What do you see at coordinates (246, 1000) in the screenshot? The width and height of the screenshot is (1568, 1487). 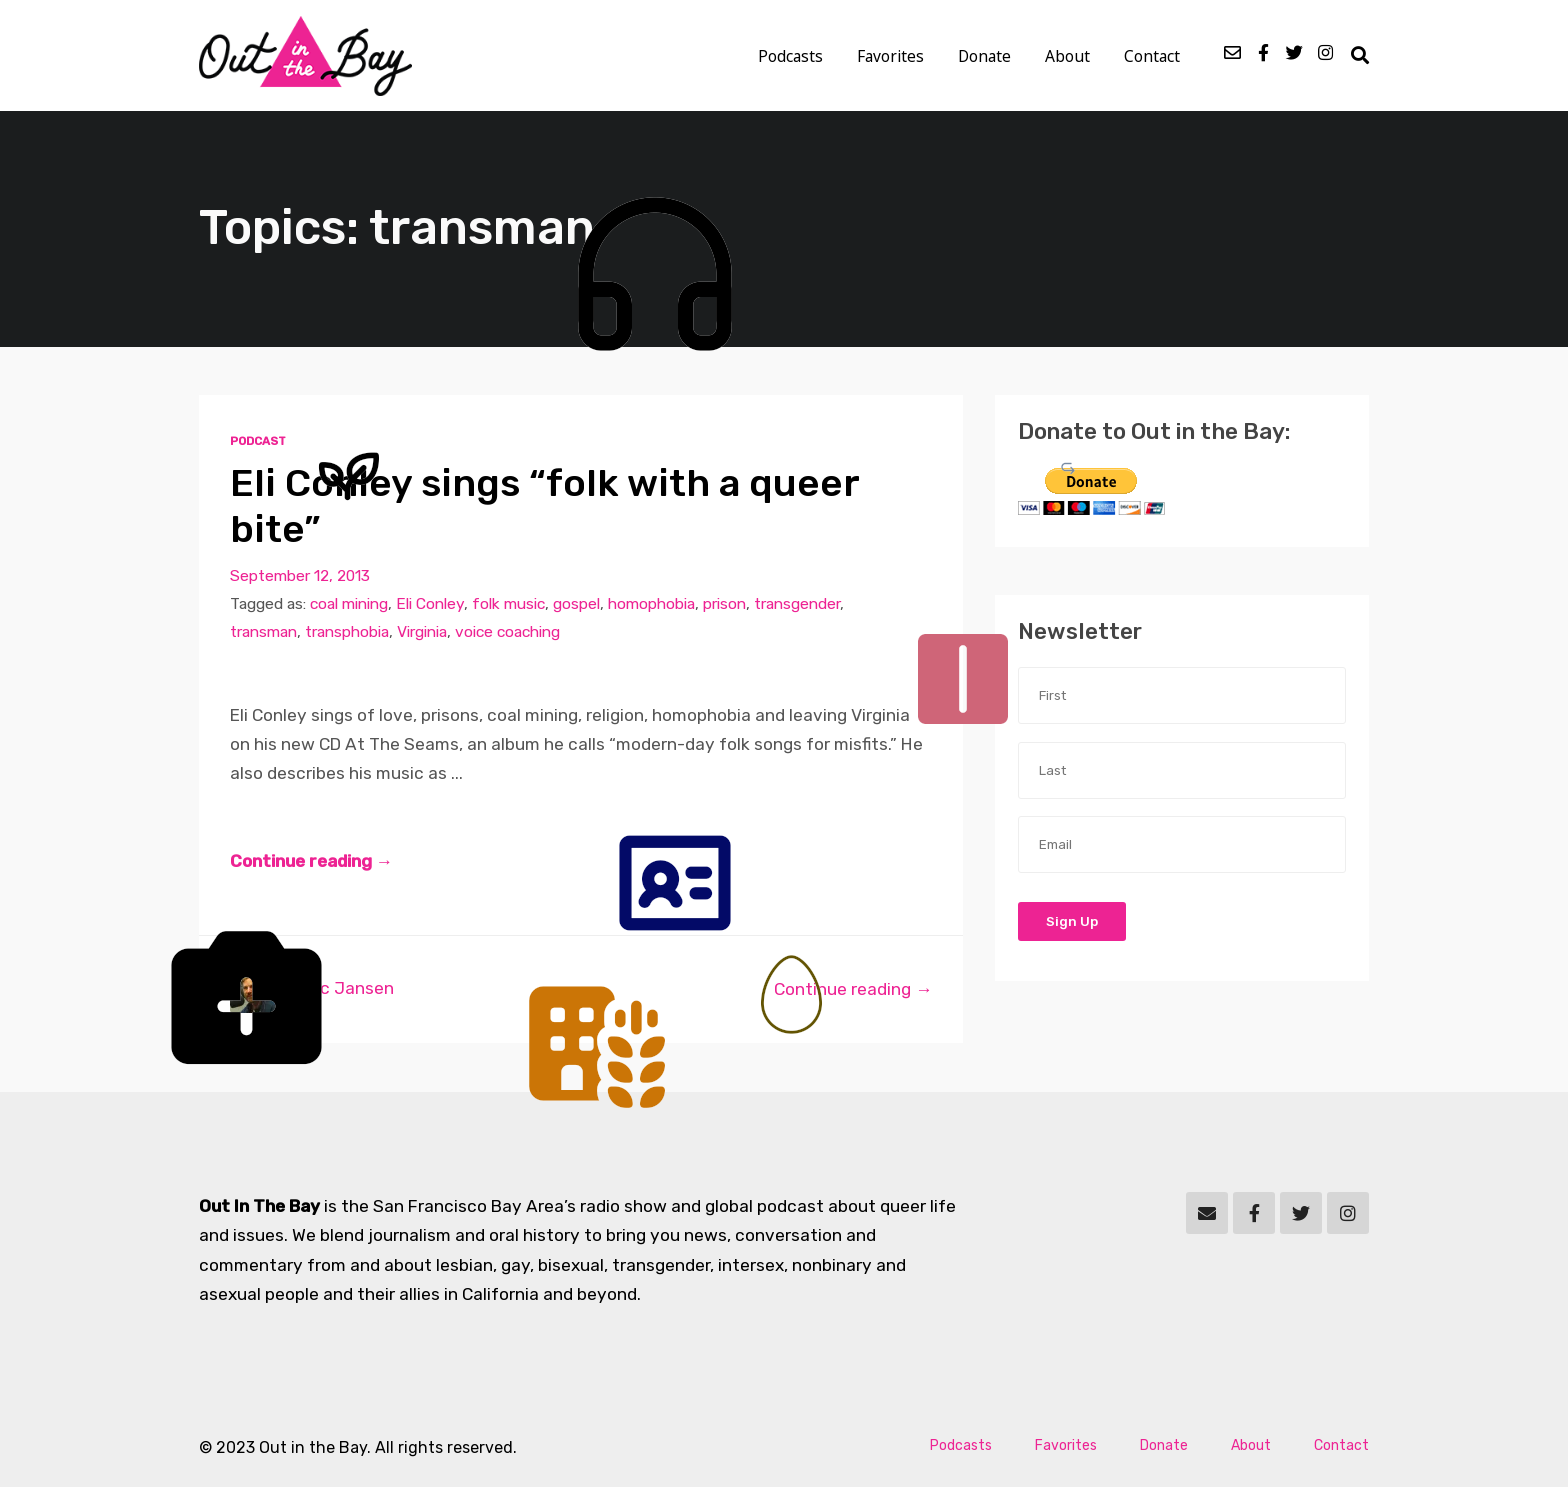 I see `add a new photo` at bounding box center [246, 1000].